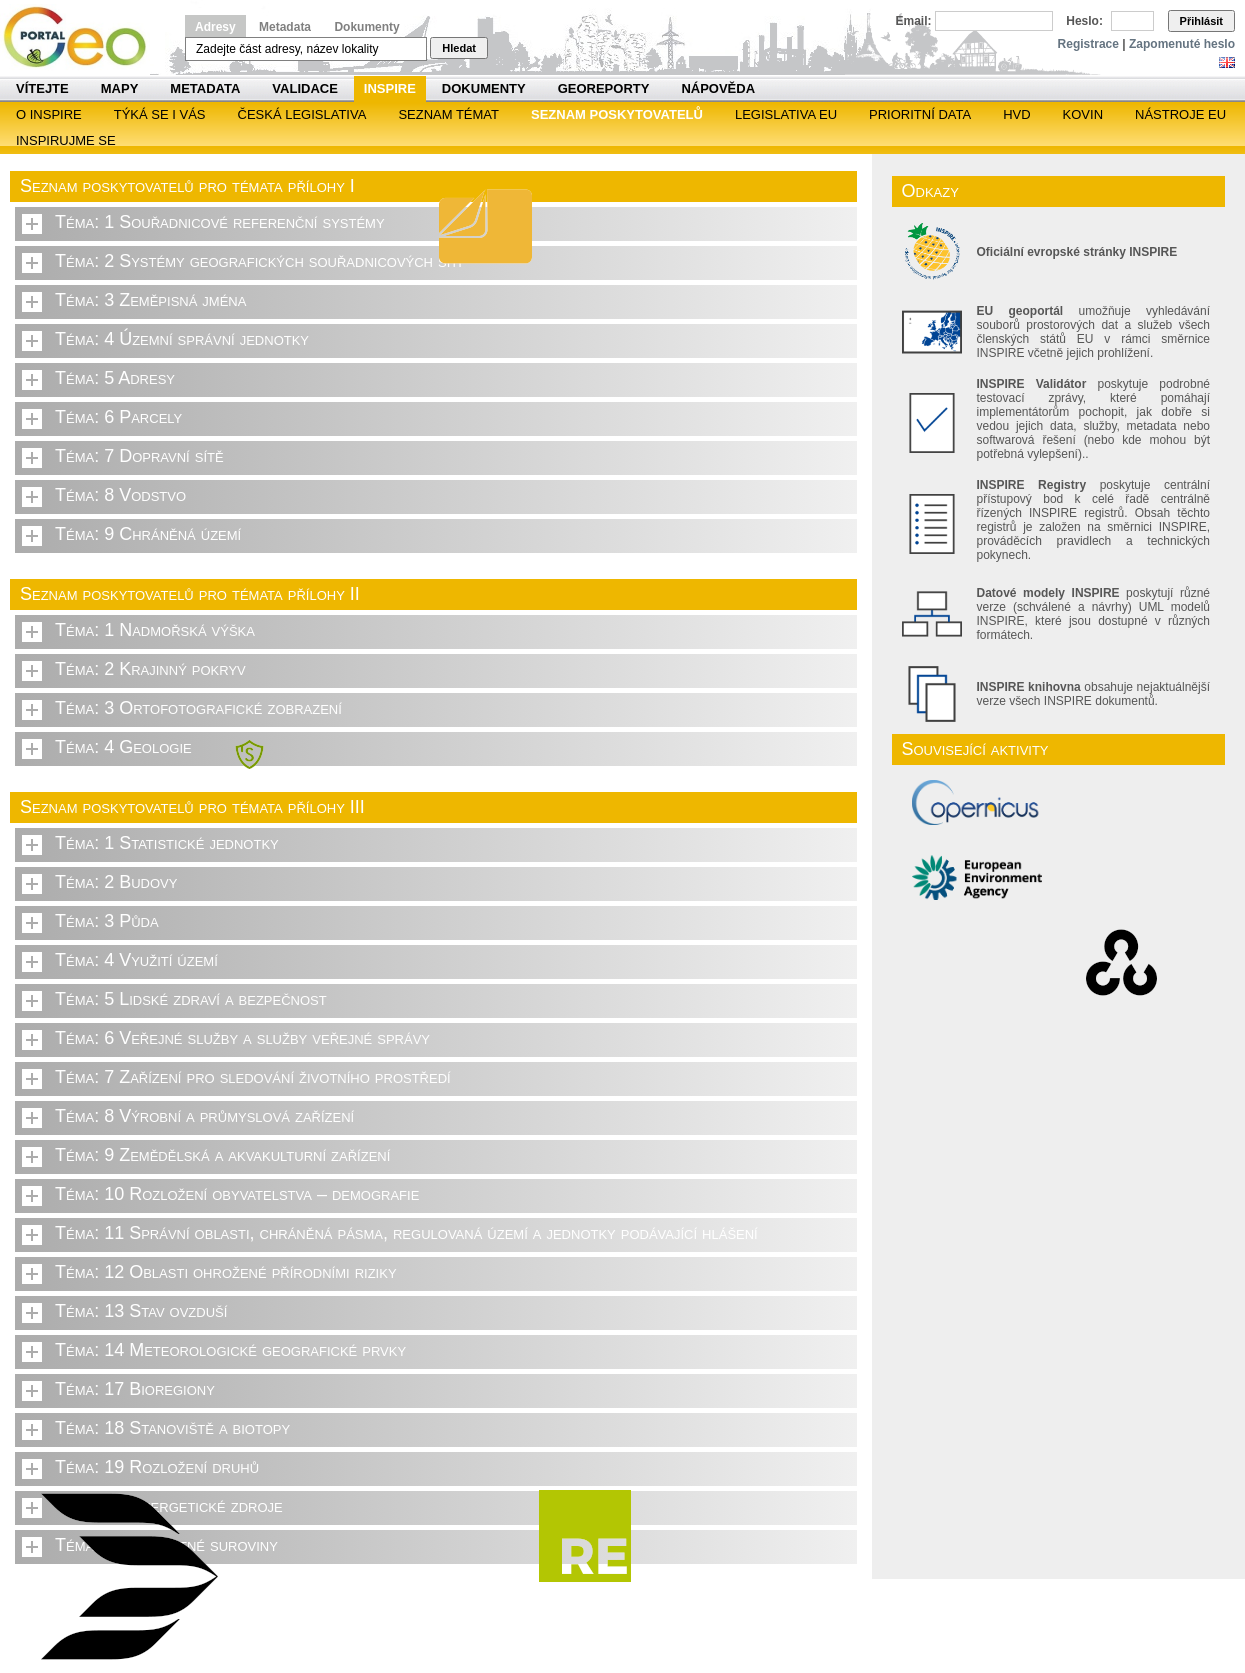 The width and height of the screenshot is (1245, 1673). Describe the element at coordinates (1121, 962) in the screenshot. I see `OpenCV computer vision library logo` at that location.